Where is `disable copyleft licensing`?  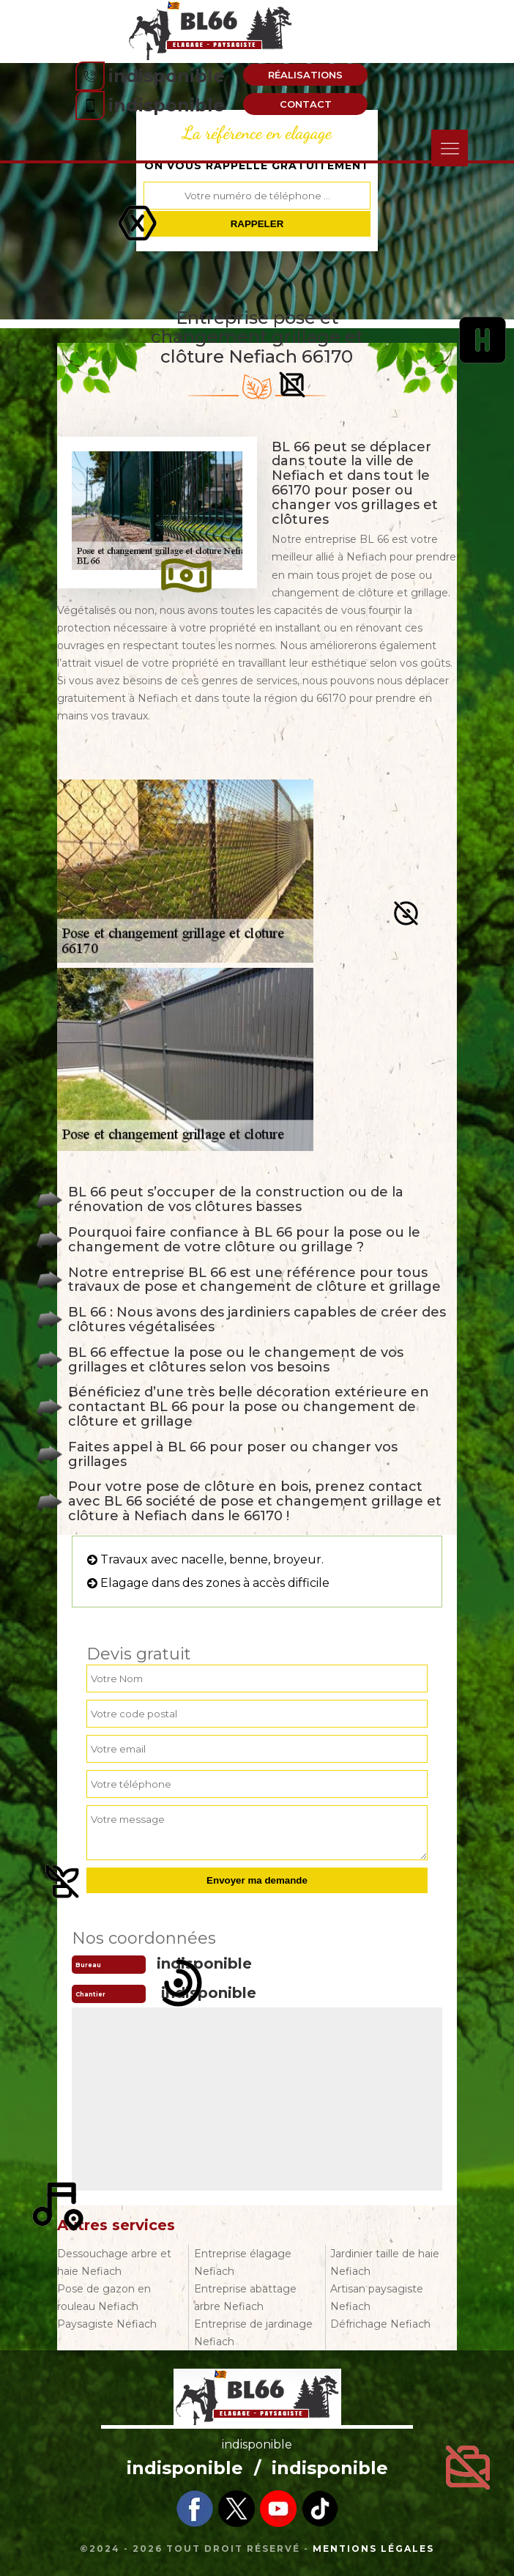 disable copyleft licensing is located at coordinates (406, 913).